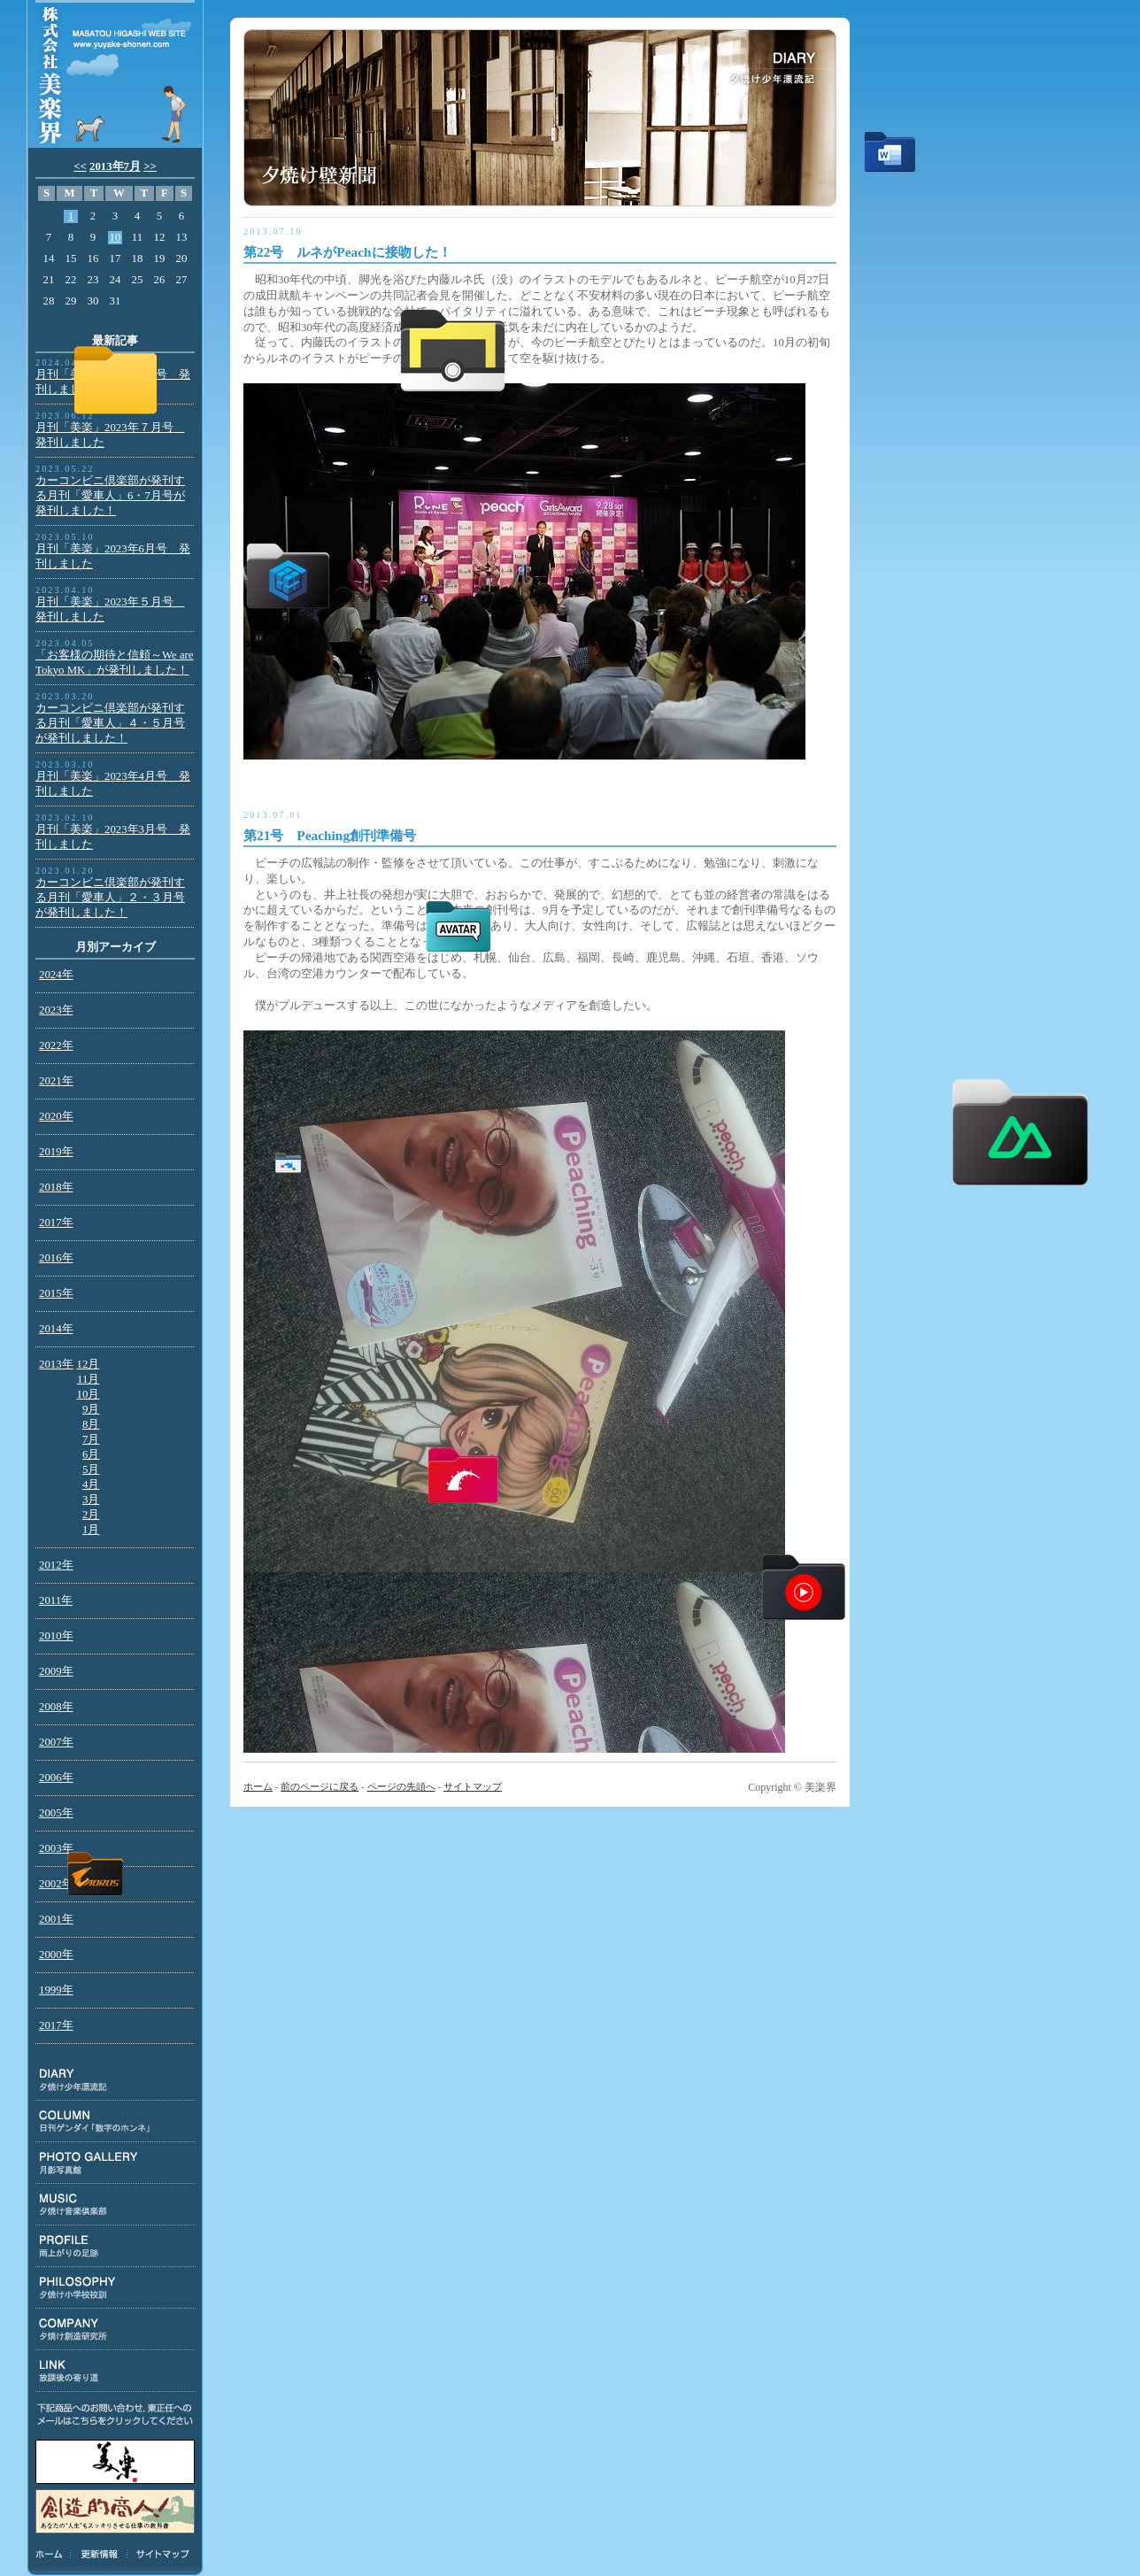 This screenshot has width=1140, height=2576. Describe the element at coordinates (452, 353) in the screenshot. I see `folder for pokémon ultra ball collection or game assets` at that location.